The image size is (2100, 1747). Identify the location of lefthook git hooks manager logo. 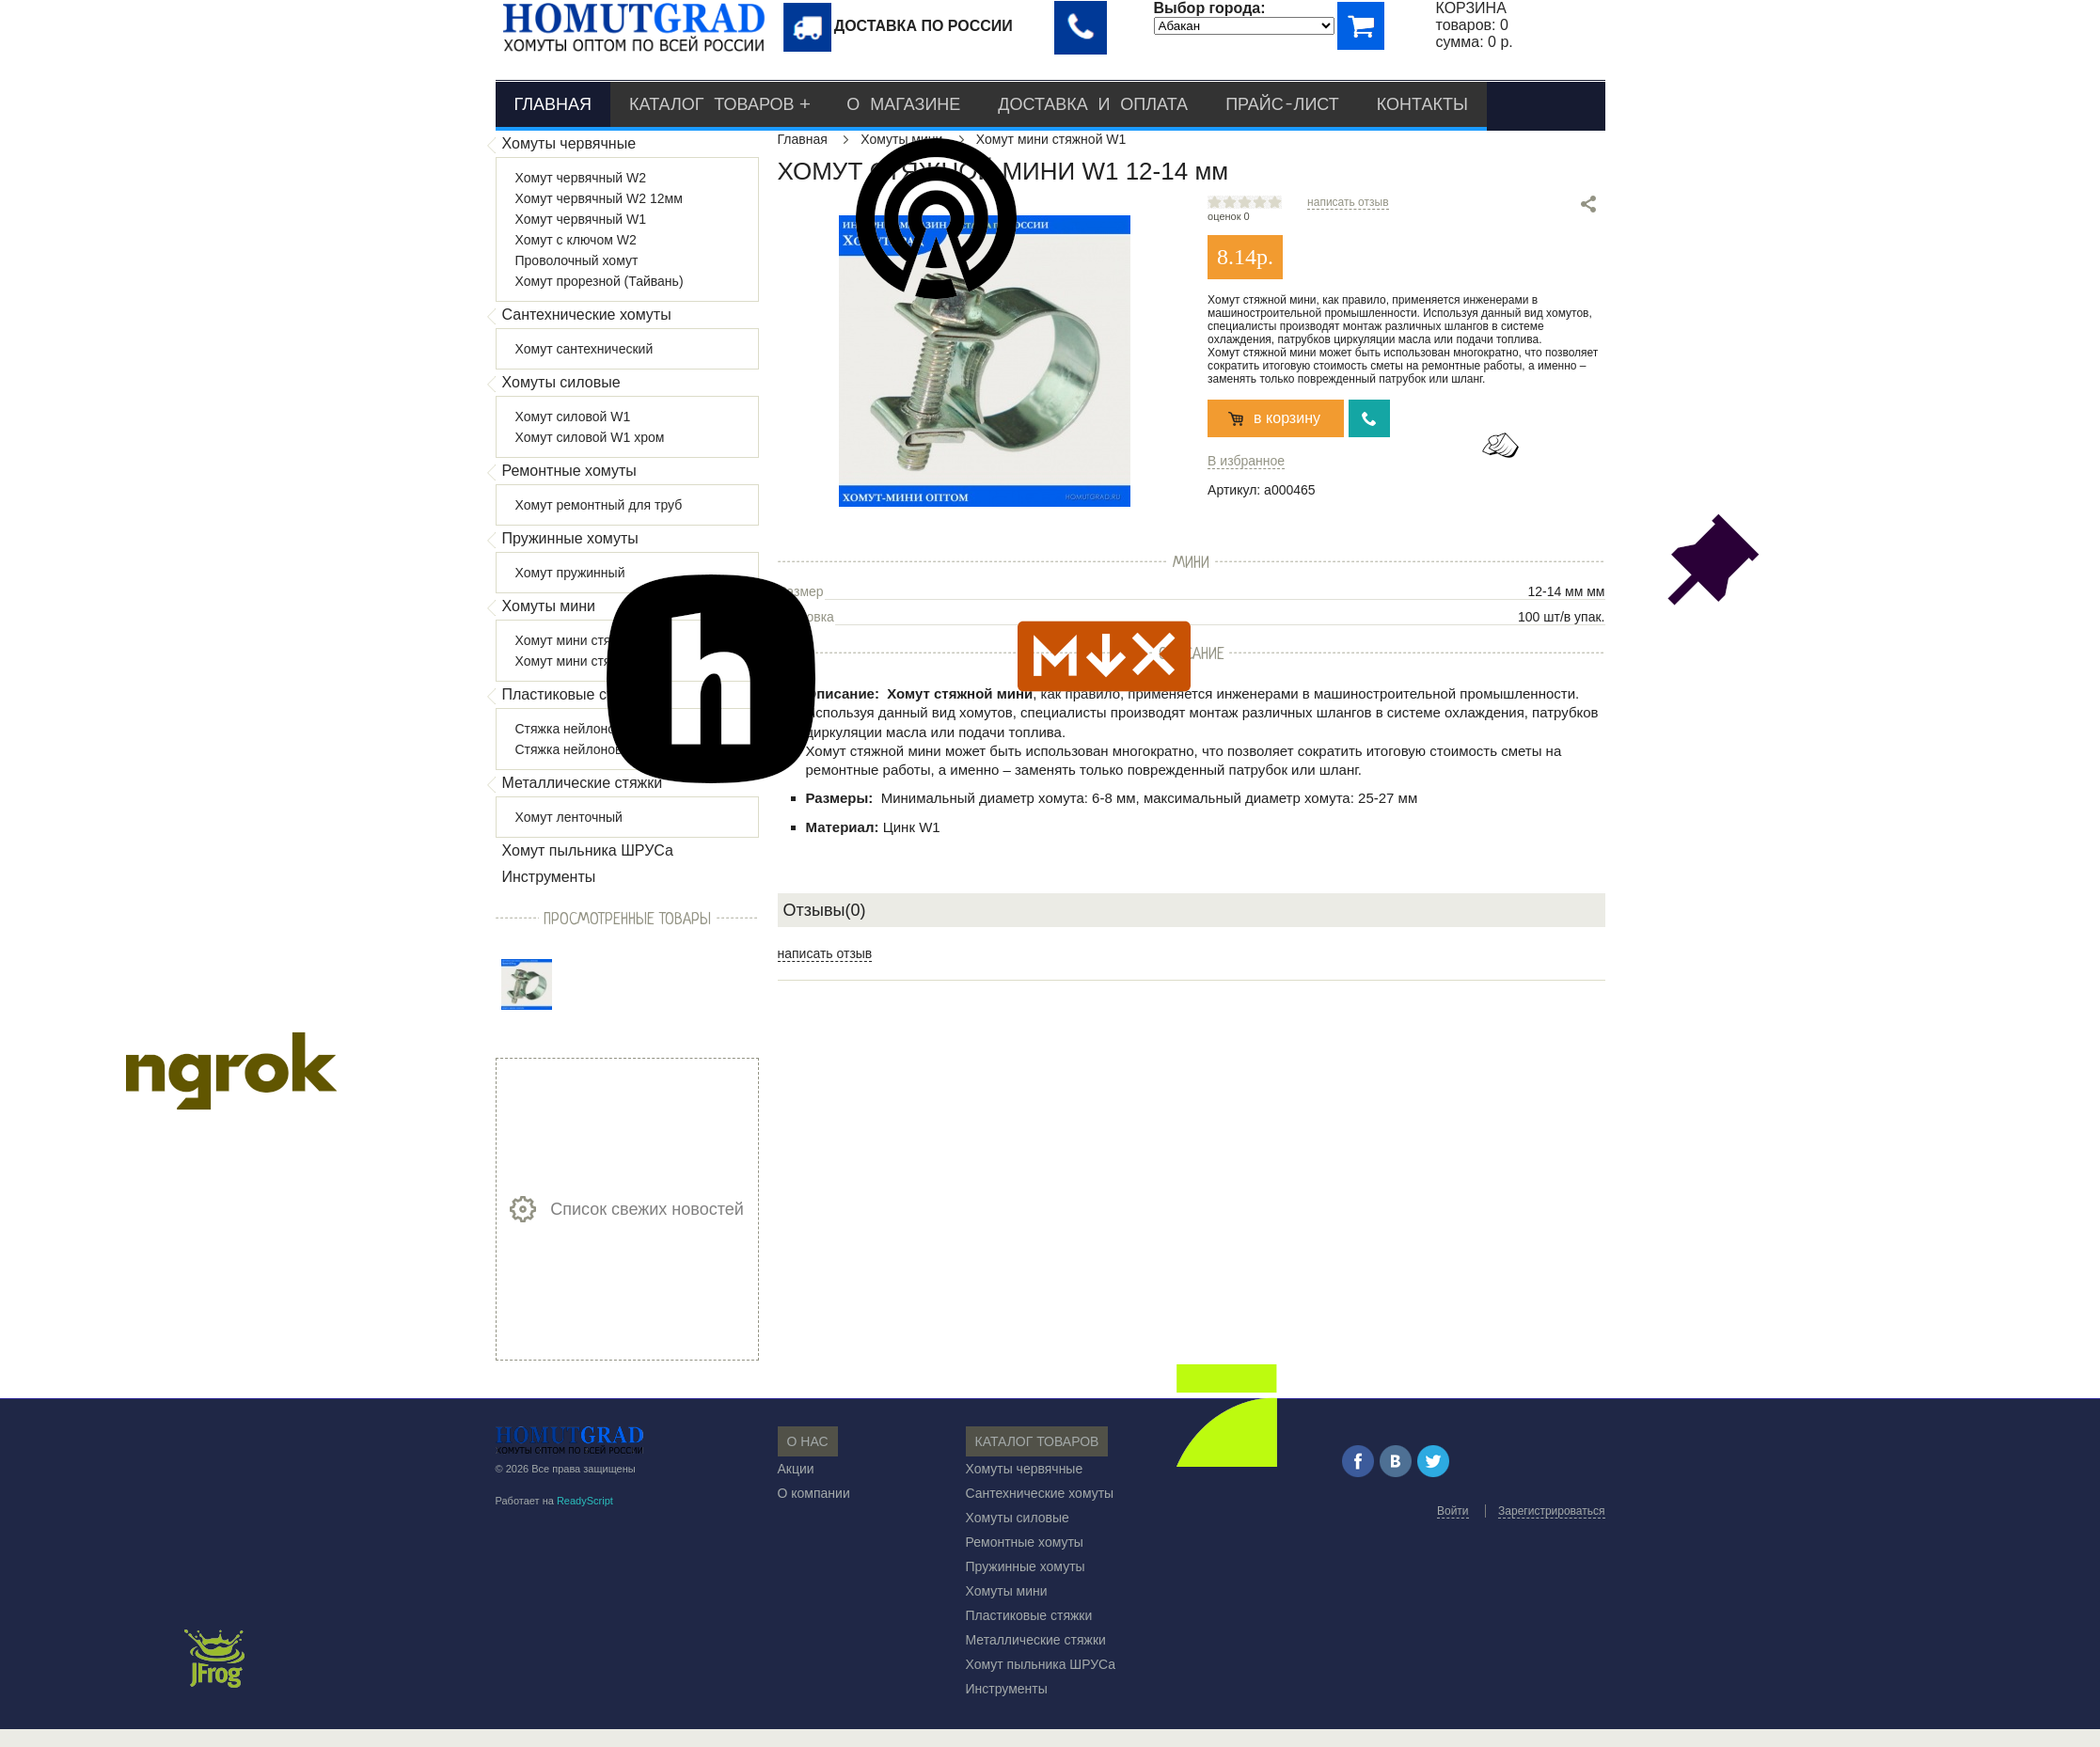
(1500, 445).